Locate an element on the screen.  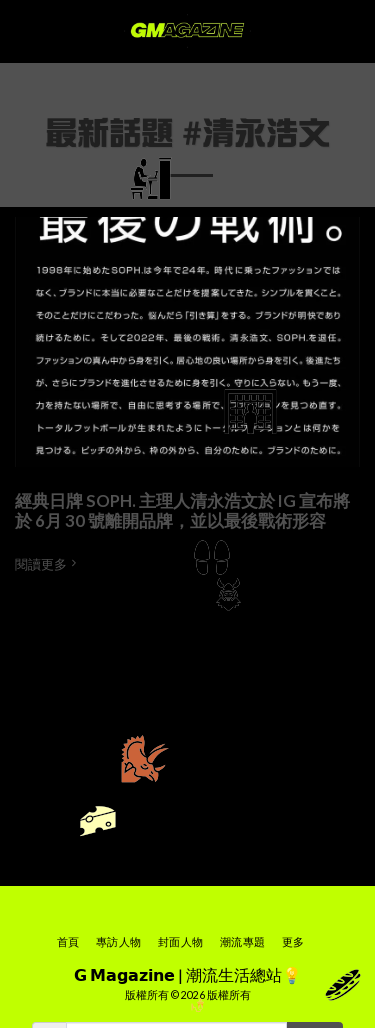
select goalkeeper position in team lineup is located at coordinates (250, 408).